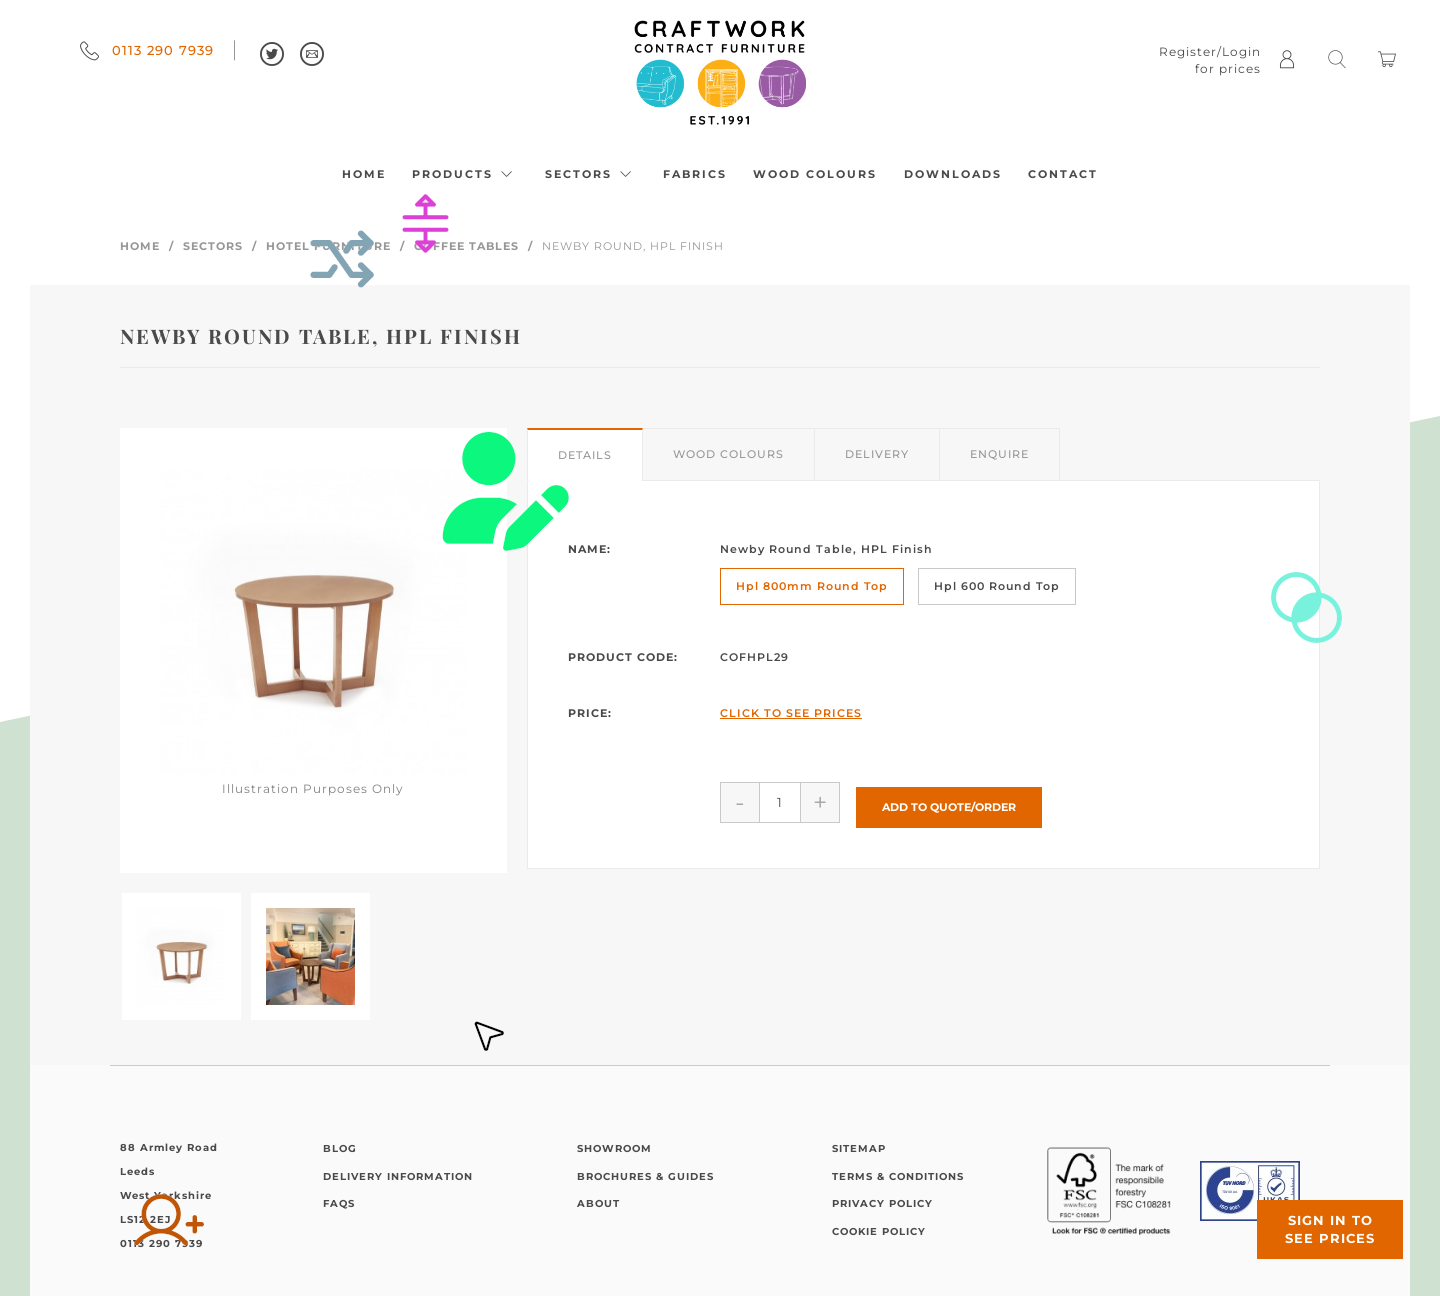 The image size is (1440, 1296). Describe the element at coordinates (503, 487) in the screenshot. I see `edit user profile` at that location.